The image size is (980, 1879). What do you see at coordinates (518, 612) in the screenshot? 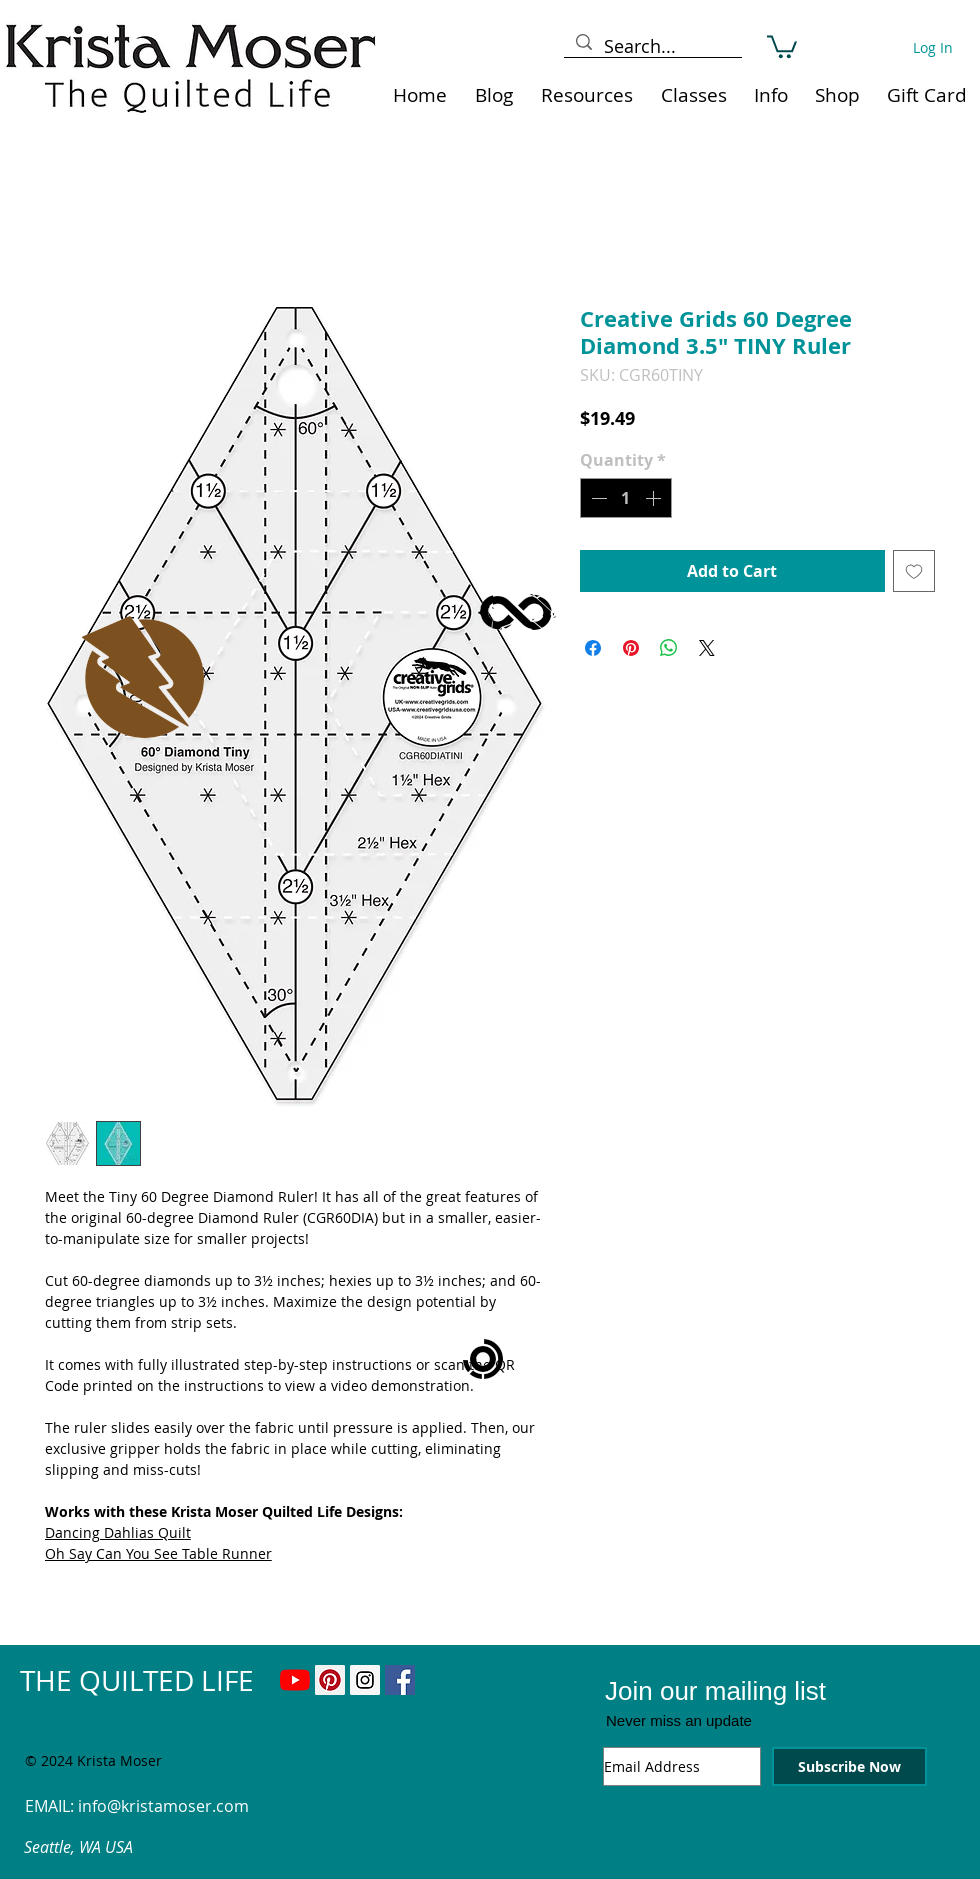
I see `infinityfree web hosting service logo` at bounding box center [518, 612].